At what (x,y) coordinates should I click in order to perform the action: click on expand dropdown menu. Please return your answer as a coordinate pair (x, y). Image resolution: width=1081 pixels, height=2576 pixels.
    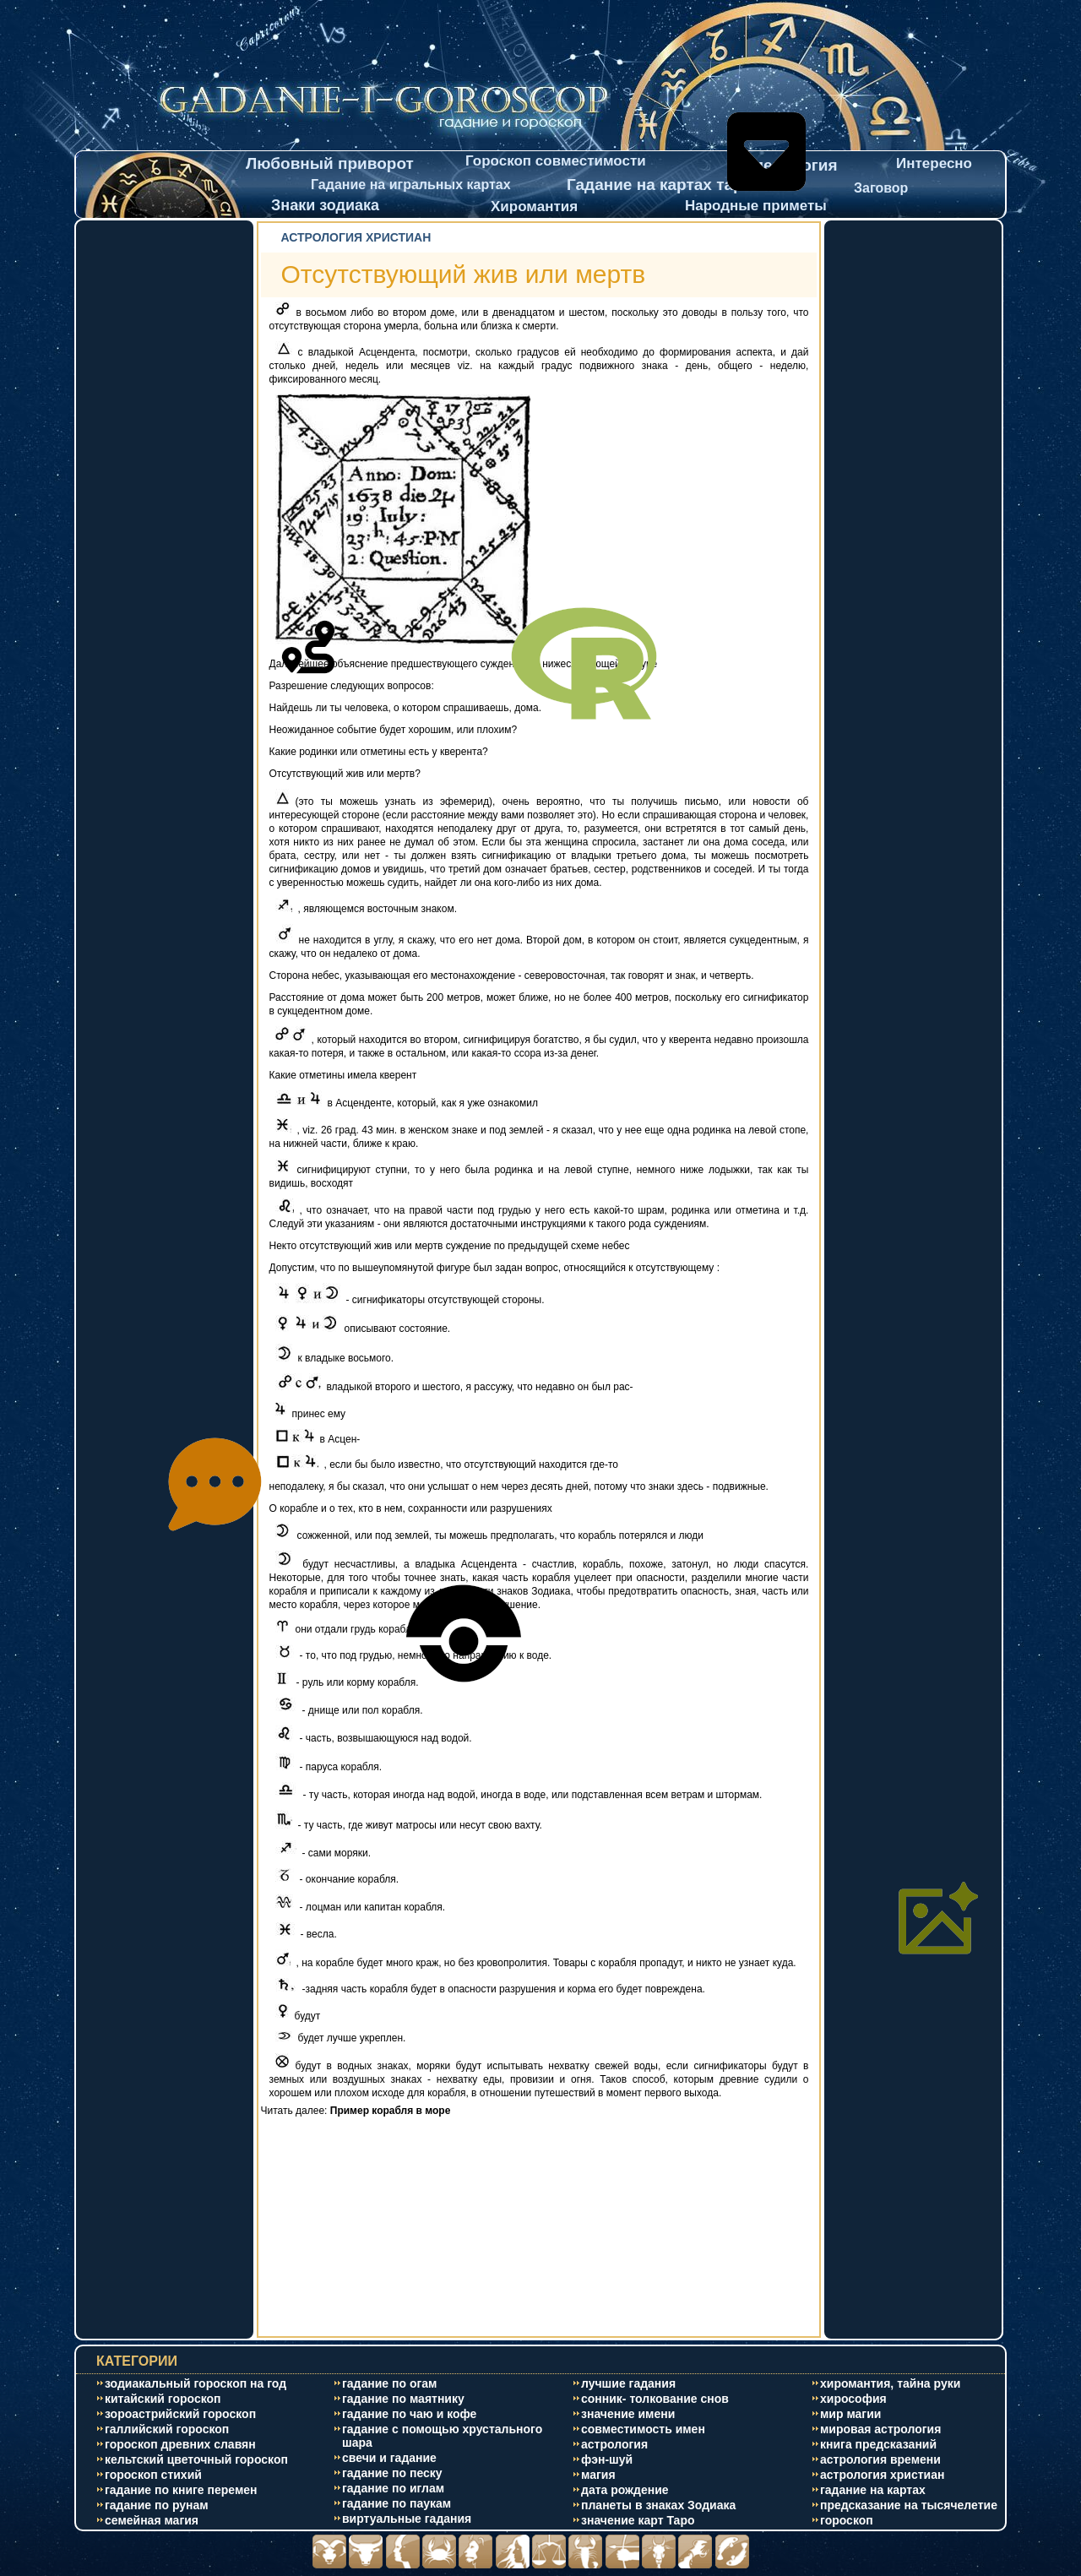
    Looking at the image, I should click on (766, 151).